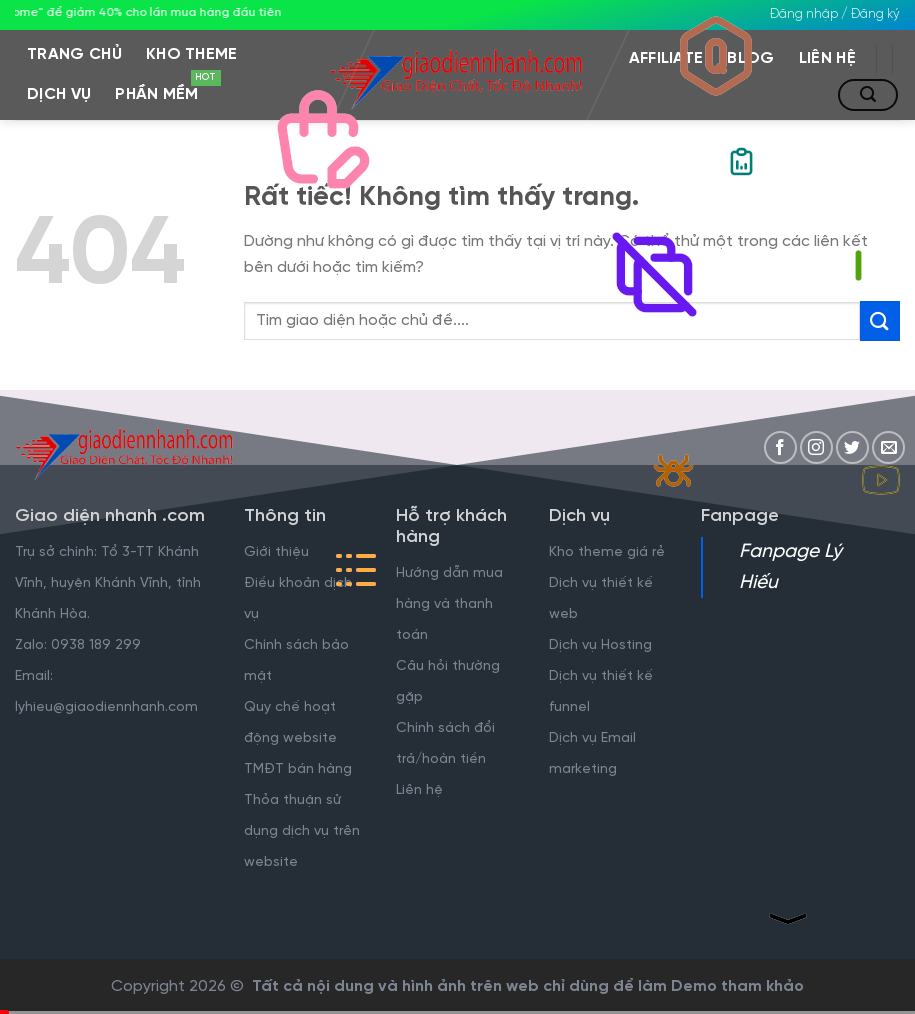 The height and width of the screenshot is (1014, 915). I want to click on indicates a Q-labeled category or section, so click(716, 56).